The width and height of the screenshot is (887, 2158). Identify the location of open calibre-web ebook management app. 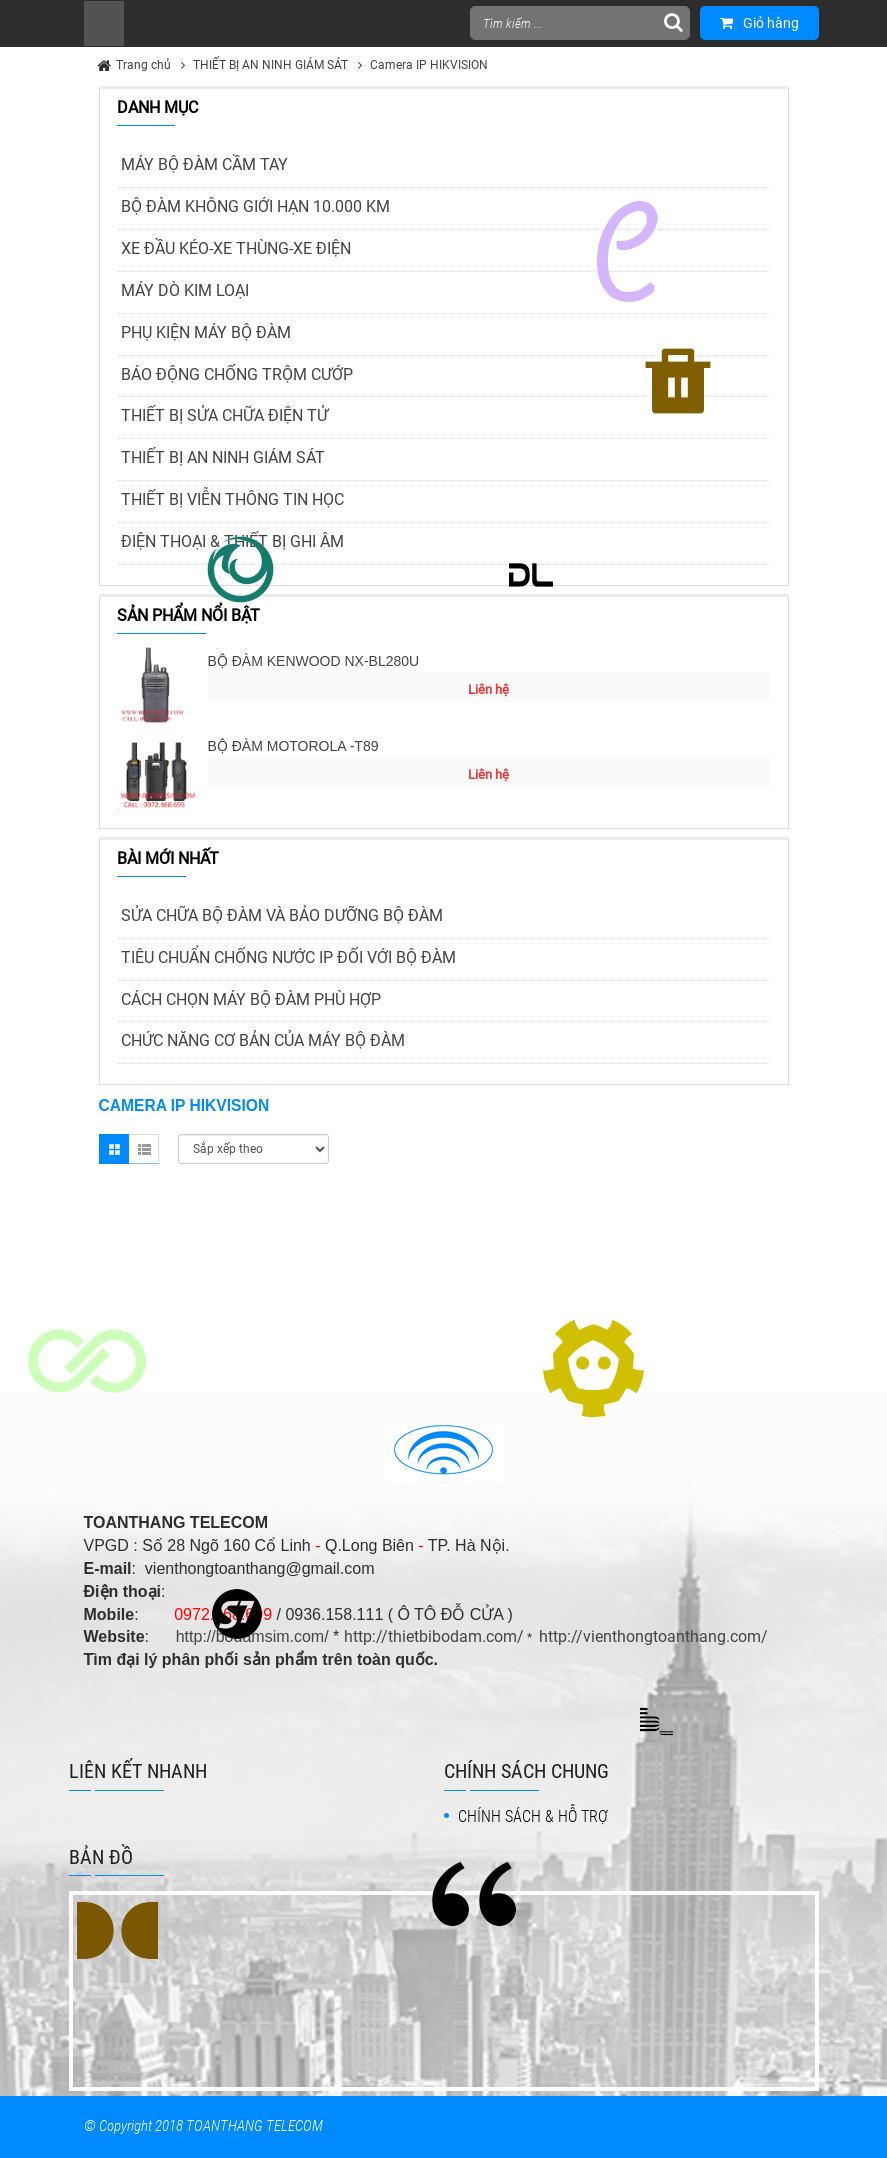
(627, 251).